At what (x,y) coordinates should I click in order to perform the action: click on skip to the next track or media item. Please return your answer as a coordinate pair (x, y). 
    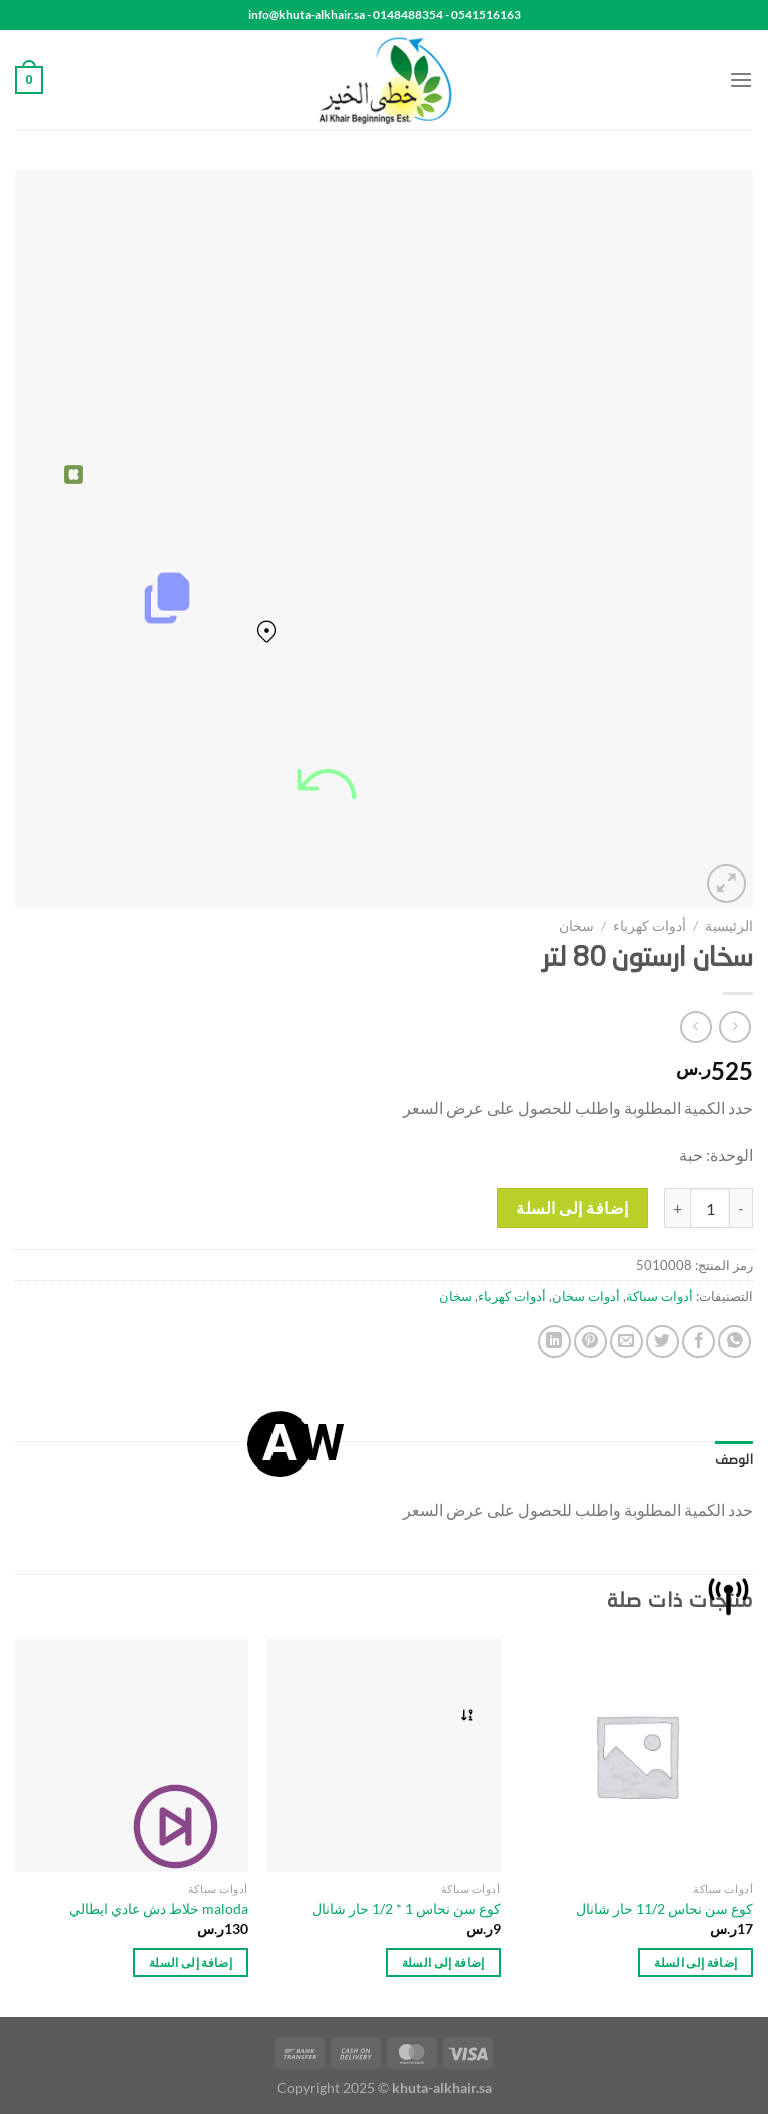
    Looking at the image, I should click on (175, 1826).